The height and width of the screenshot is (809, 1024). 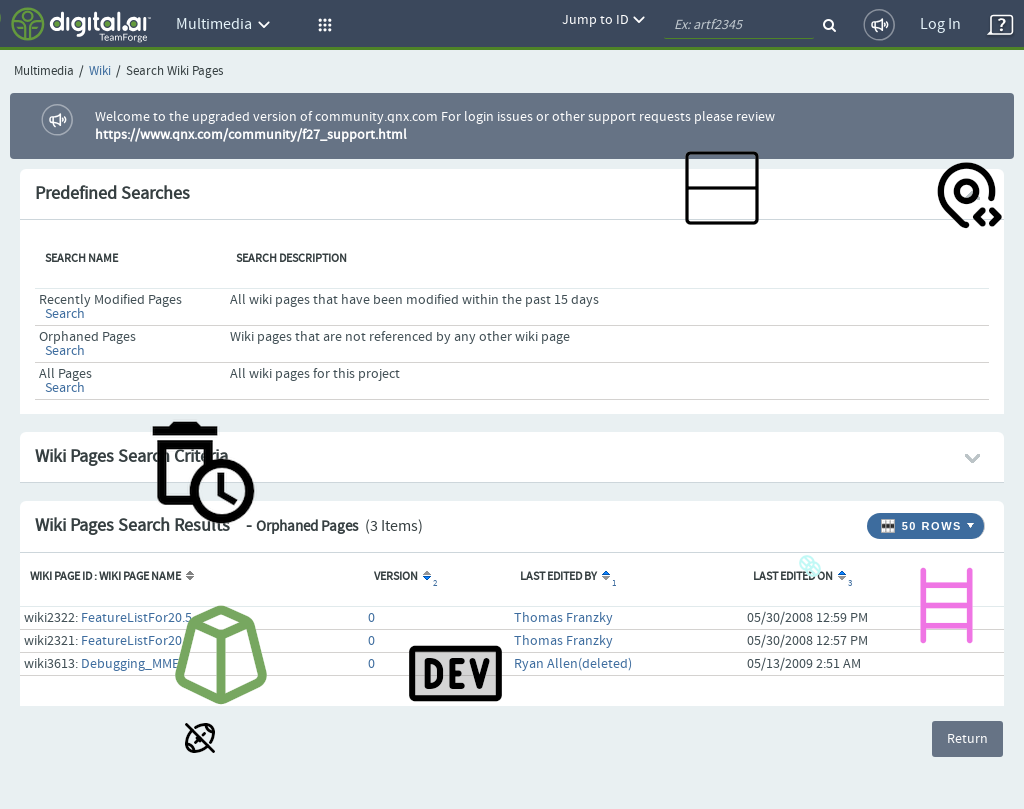 What do you see at coordinates (810, 566) in the screenshot?
I see `merge or combine selected objects` at bounding box center [810, 566].